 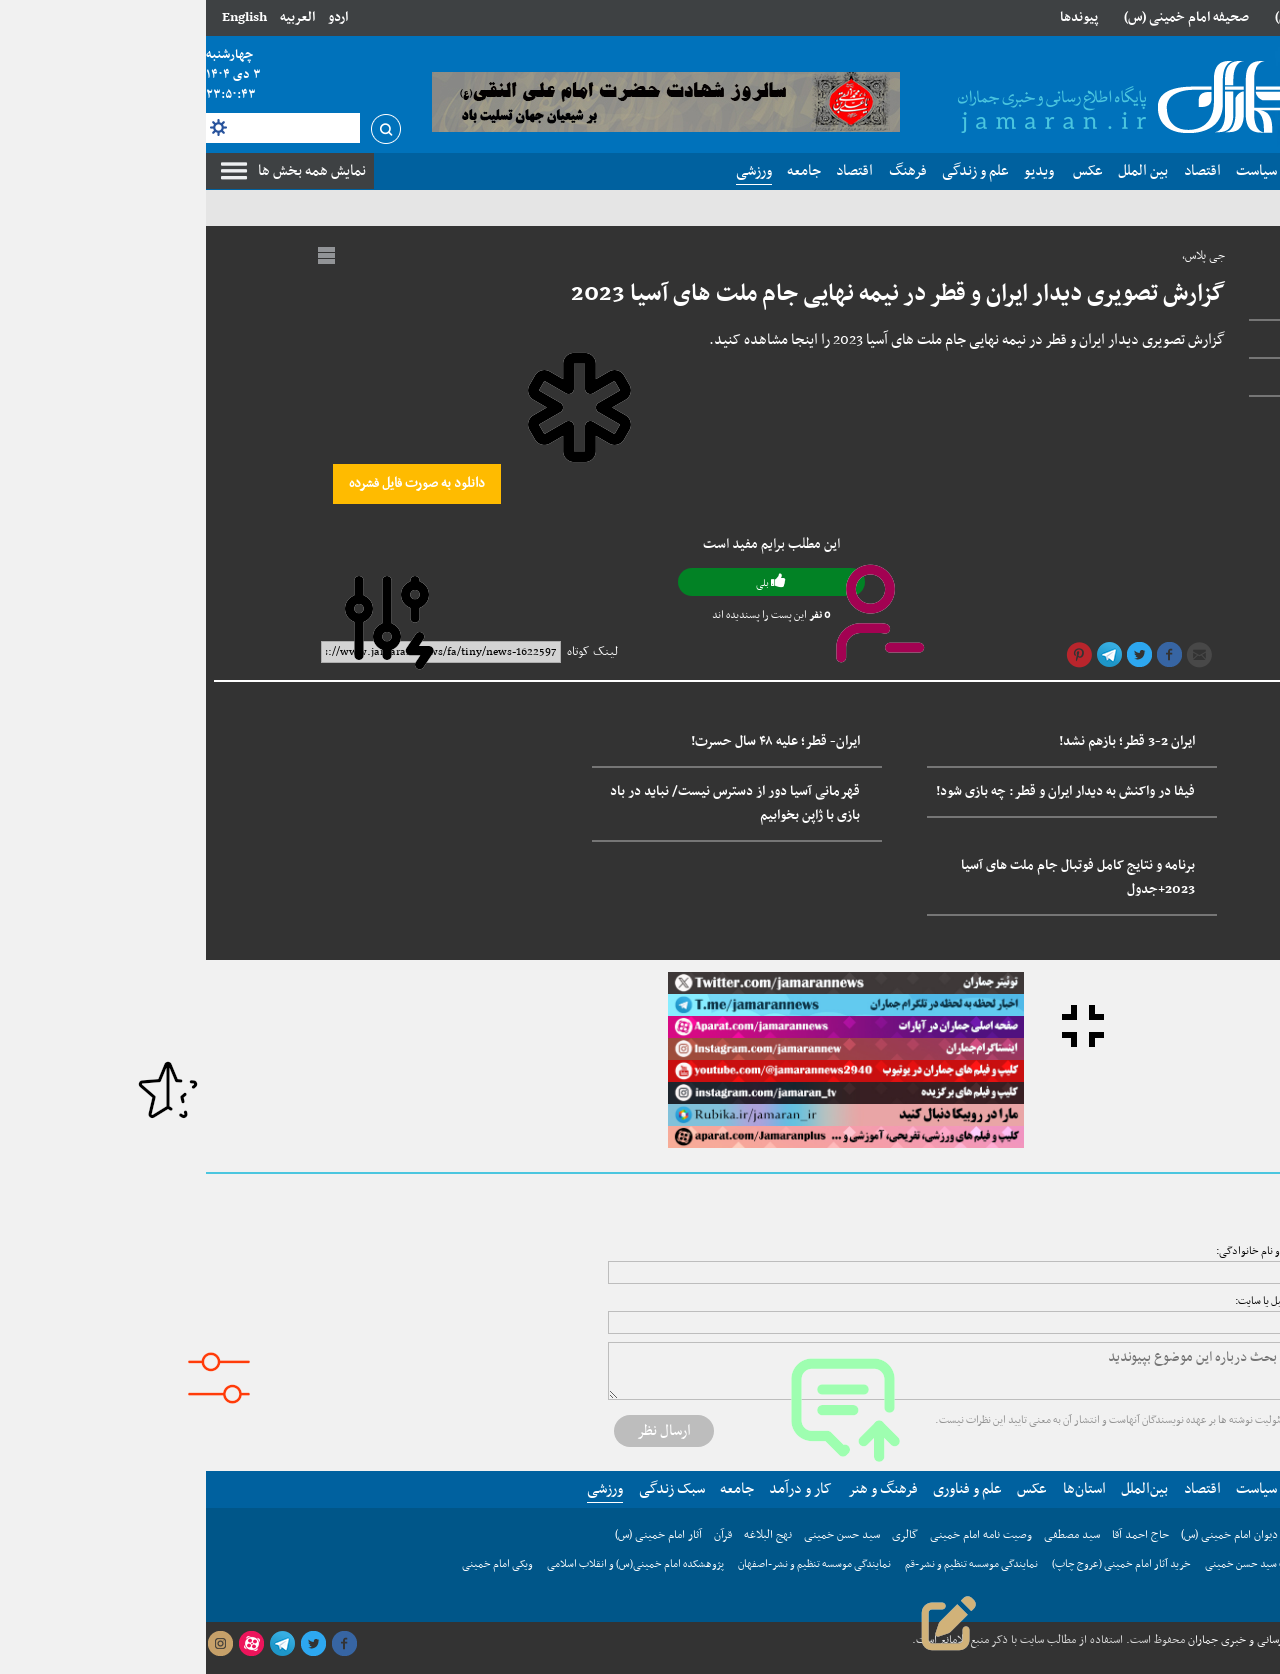 I want to click on access health or medical services, so click(x=579, y=407).